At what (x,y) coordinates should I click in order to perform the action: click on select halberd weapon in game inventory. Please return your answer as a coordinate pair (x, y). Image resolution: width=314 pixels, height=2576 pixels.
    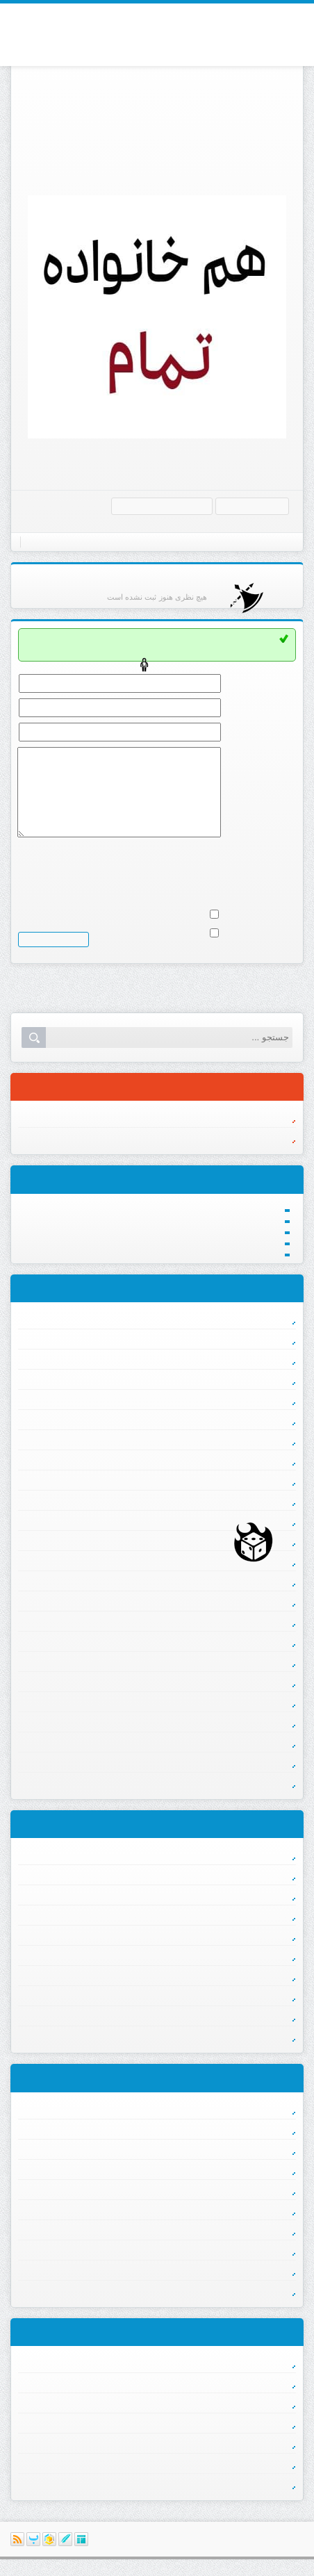
    Looking at the image, I should click on (247, 598).